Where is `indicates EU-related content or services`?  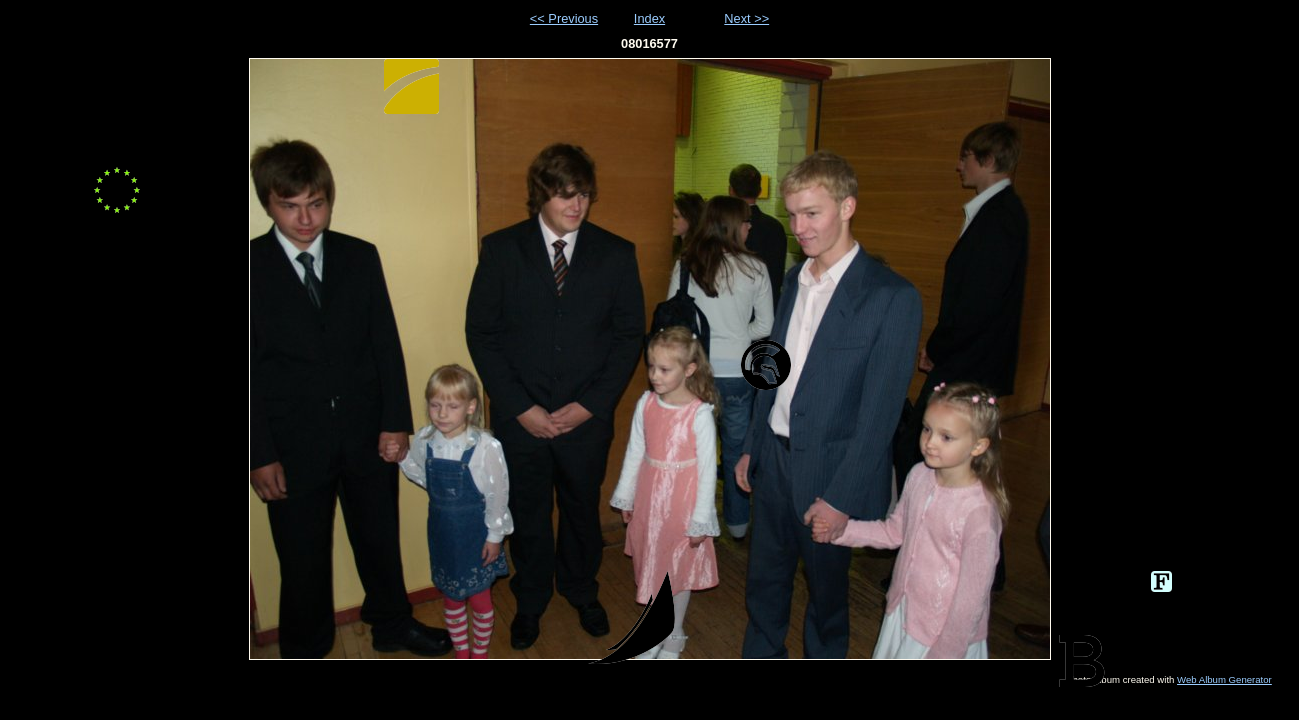
indicates EU-related content or services is located at coordinates (117, 190).